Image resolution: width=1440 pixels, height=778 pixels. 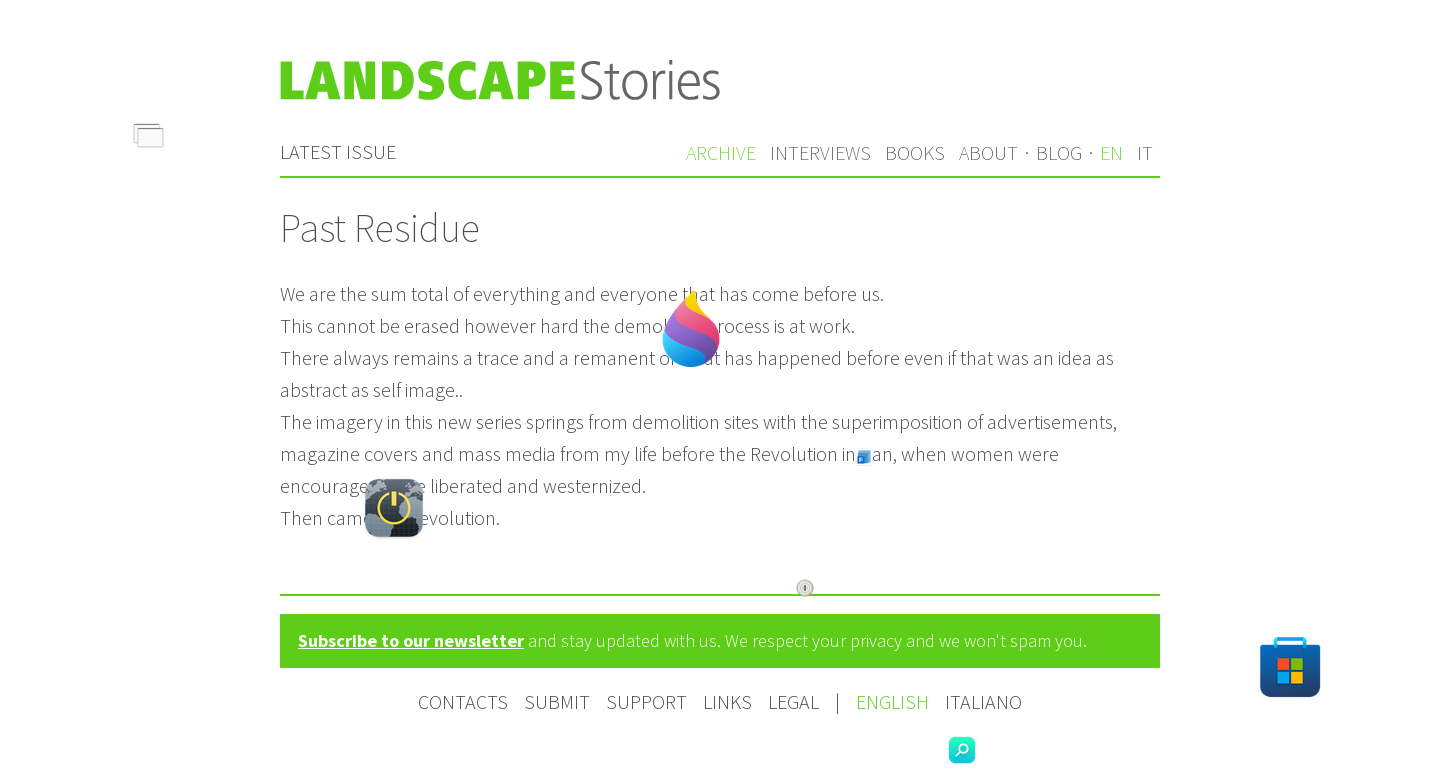 What do you see at coordinates (864, 457) in the screenshot?
I see `open fluent reader app` at bounding box center [864, 457].